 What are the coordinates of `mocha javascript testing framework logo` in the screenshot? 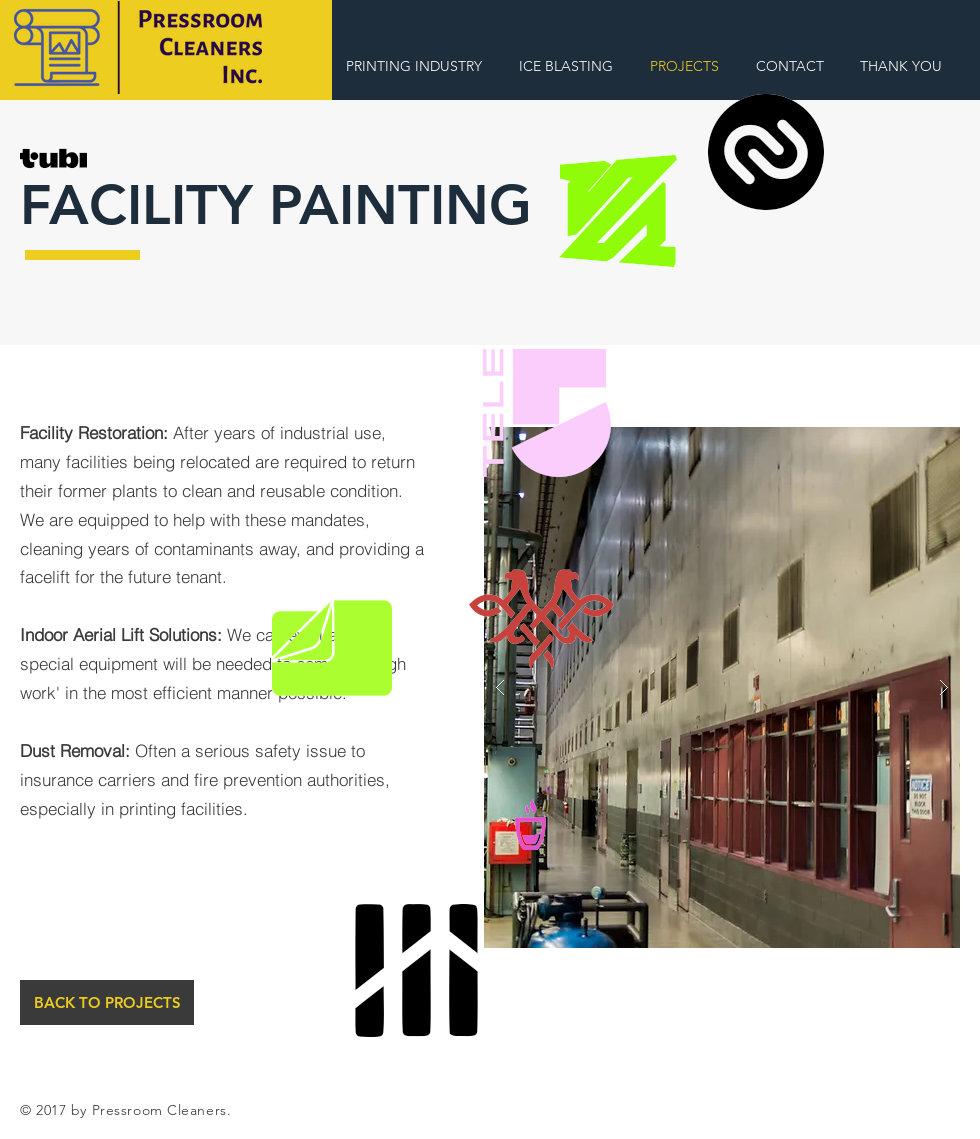 It's located at (530, 824).